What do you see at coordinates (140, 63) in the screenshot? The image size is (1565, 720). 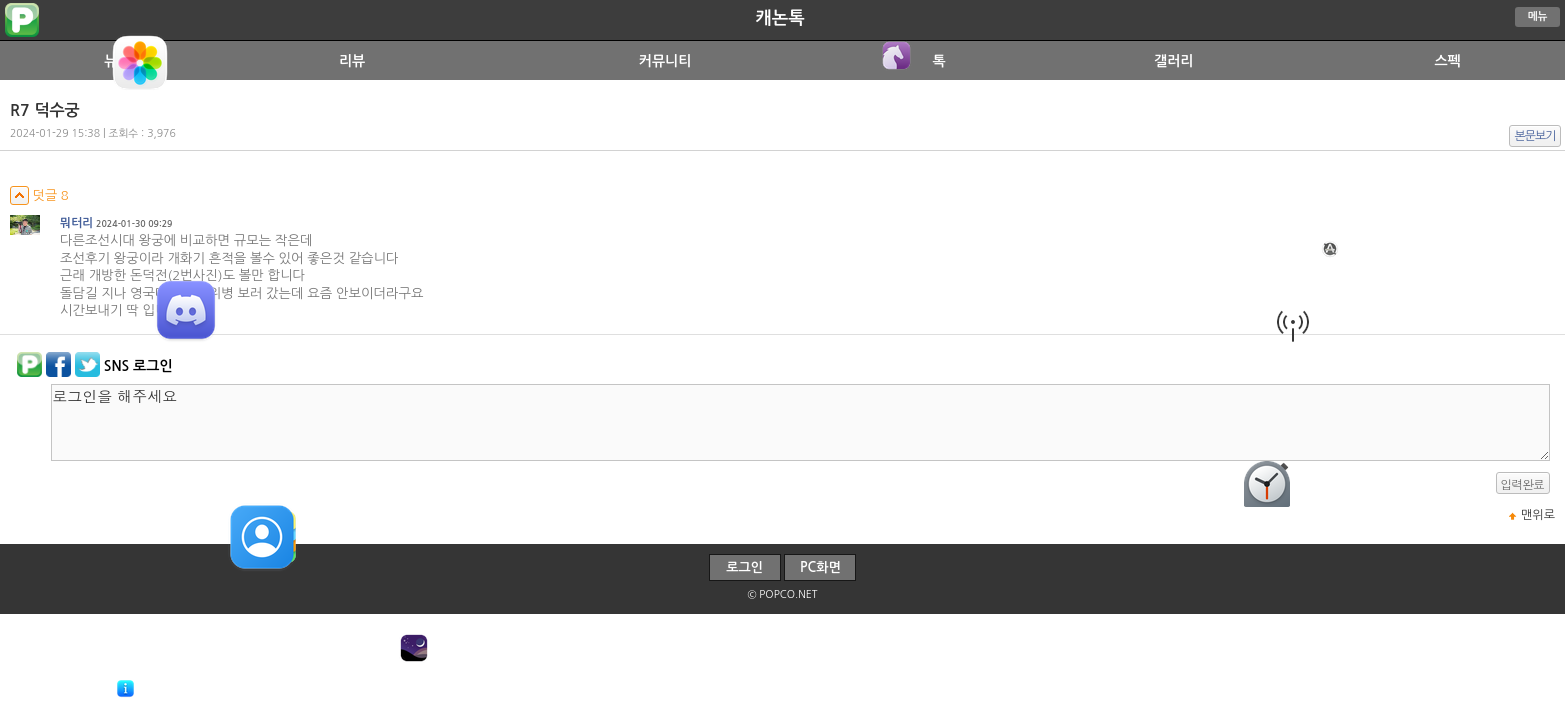 I see `open the Photos app` at bounding box center [140, 63].